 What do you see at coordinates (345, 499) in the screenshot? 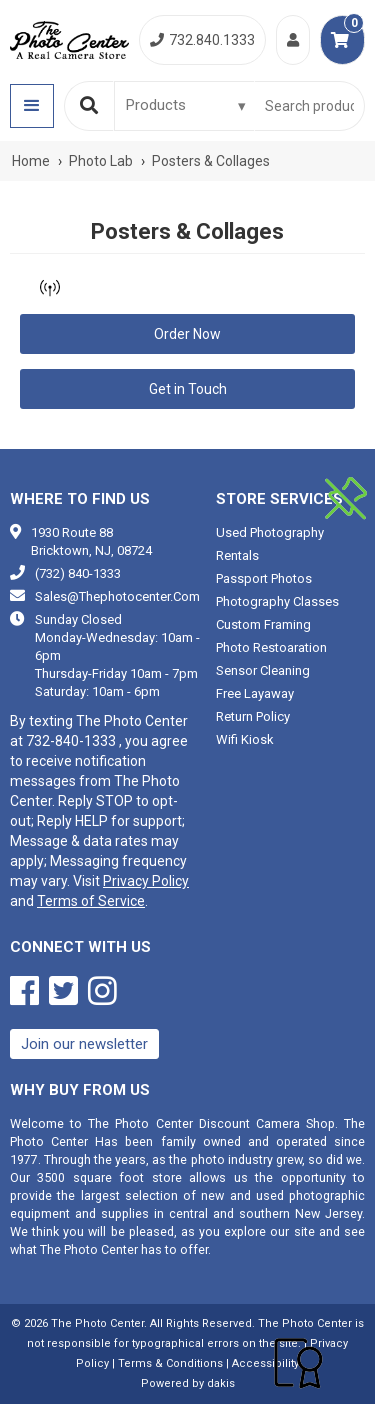
I see `unpin an item from your saved collection` at bounding box center [345, 499].